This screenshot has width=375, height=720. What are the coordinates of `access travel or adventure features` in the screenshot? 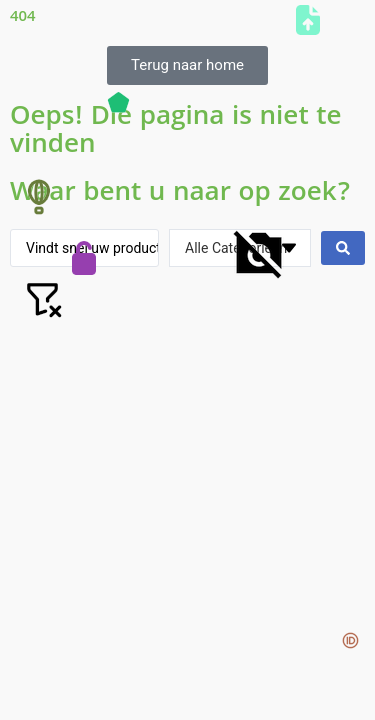 It's located at (39, 197).